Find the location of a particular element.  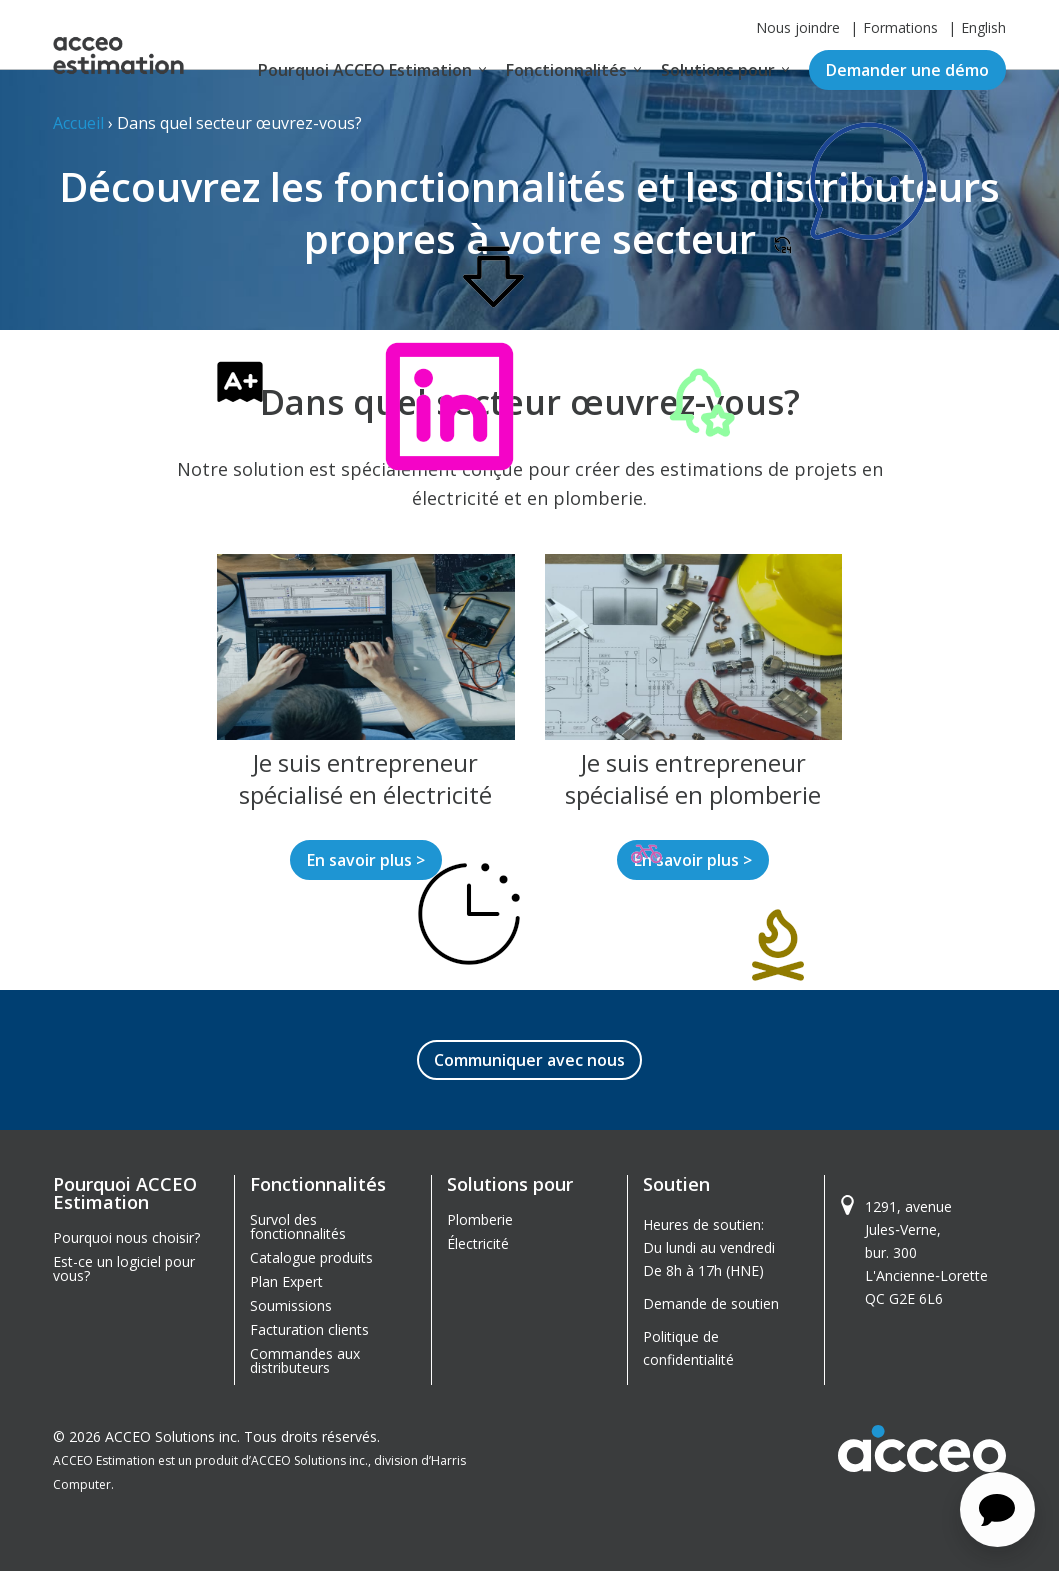

download file or content is located at coordinates (493, 274).